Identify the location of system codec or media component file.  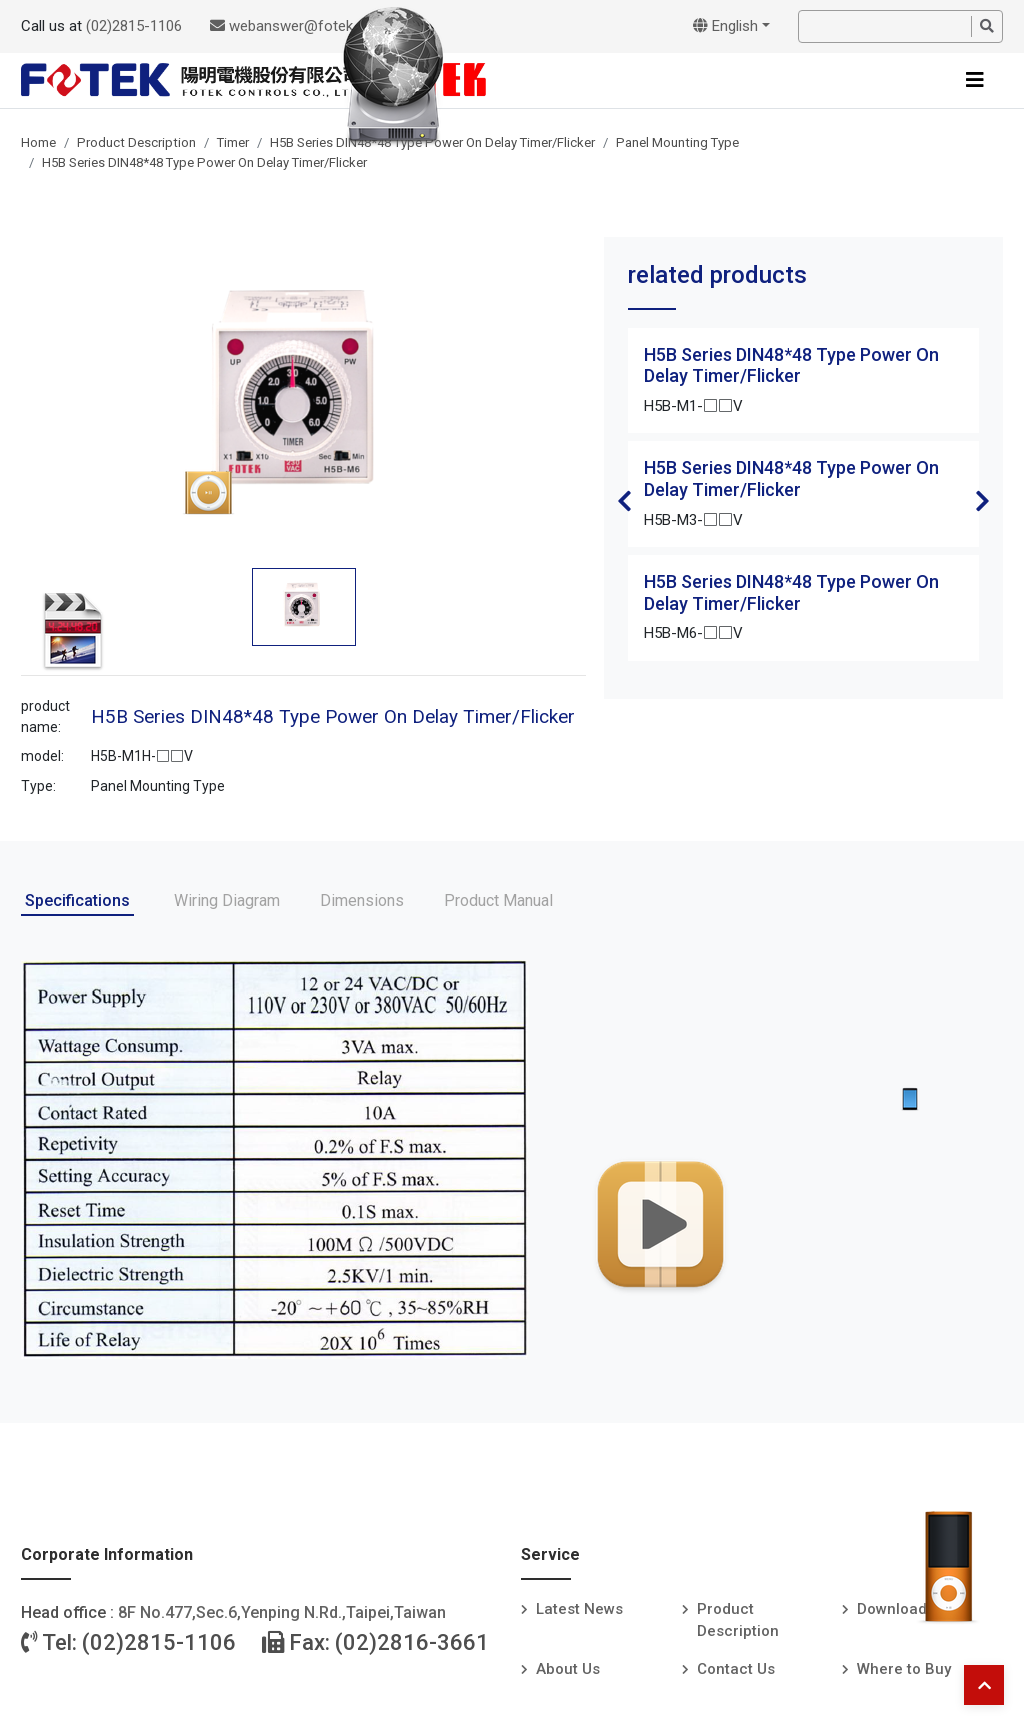
(660, 1226).